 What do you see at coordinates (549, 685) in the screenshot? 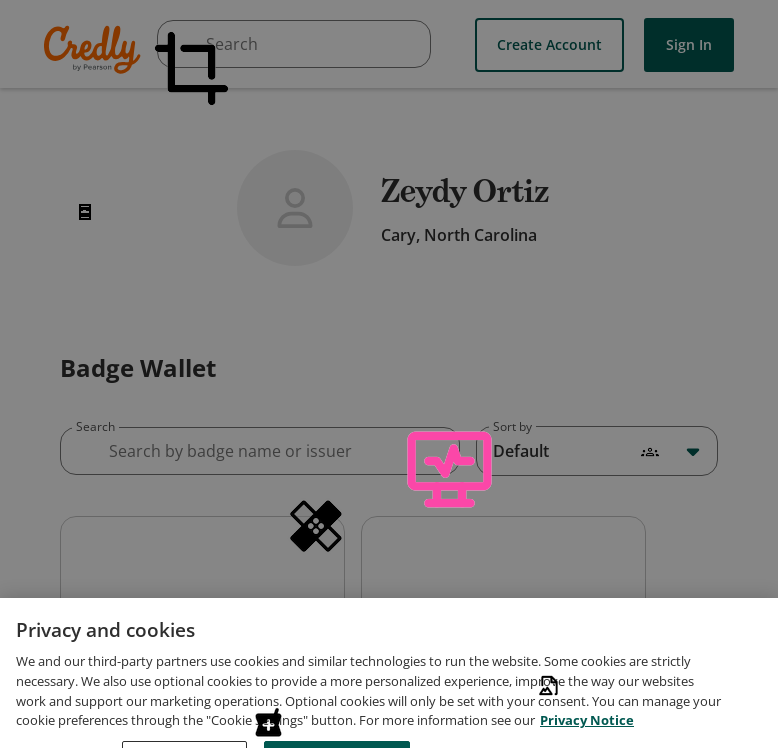
I see `view image file` at bounding box center [549, 685].